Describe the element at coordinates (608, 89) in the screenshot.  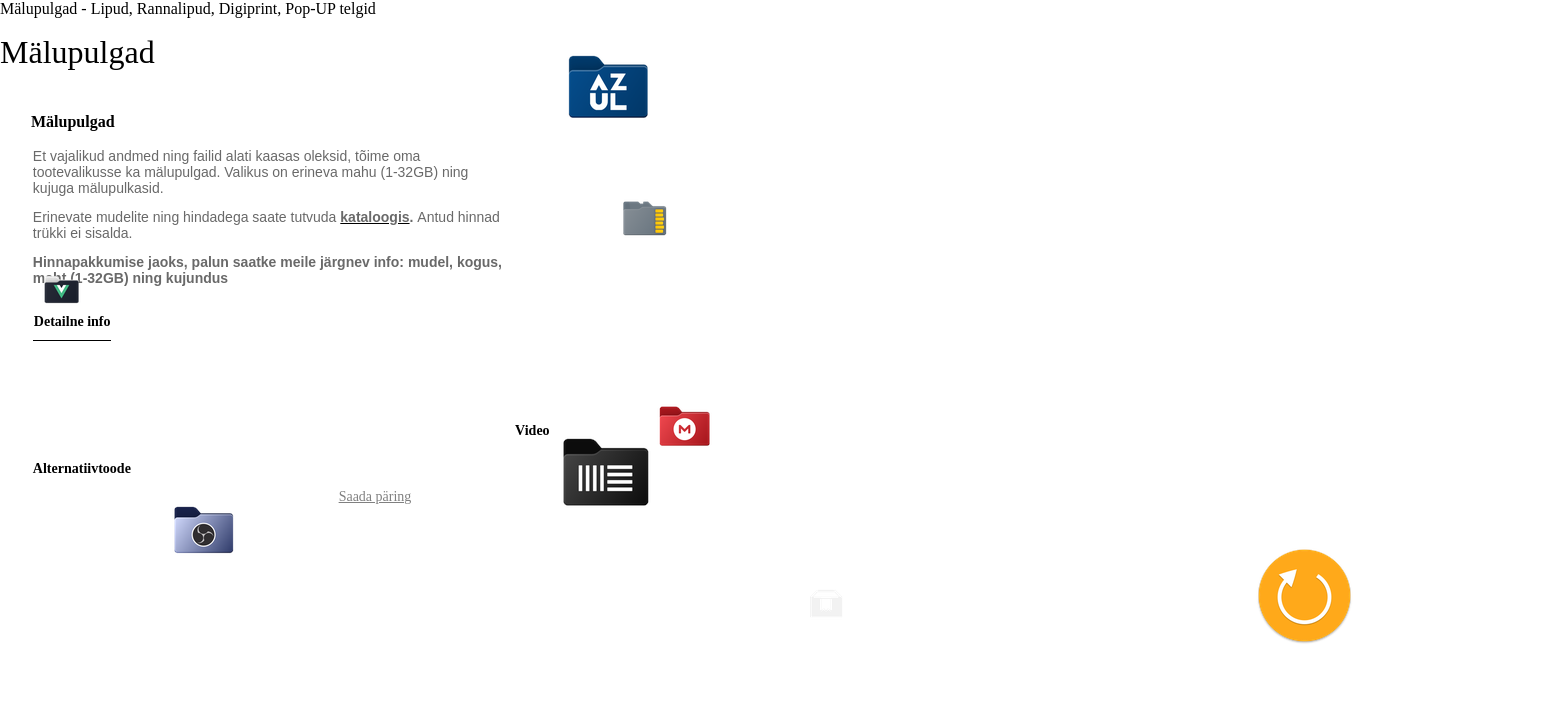
I see `open the azul folder` at that location.